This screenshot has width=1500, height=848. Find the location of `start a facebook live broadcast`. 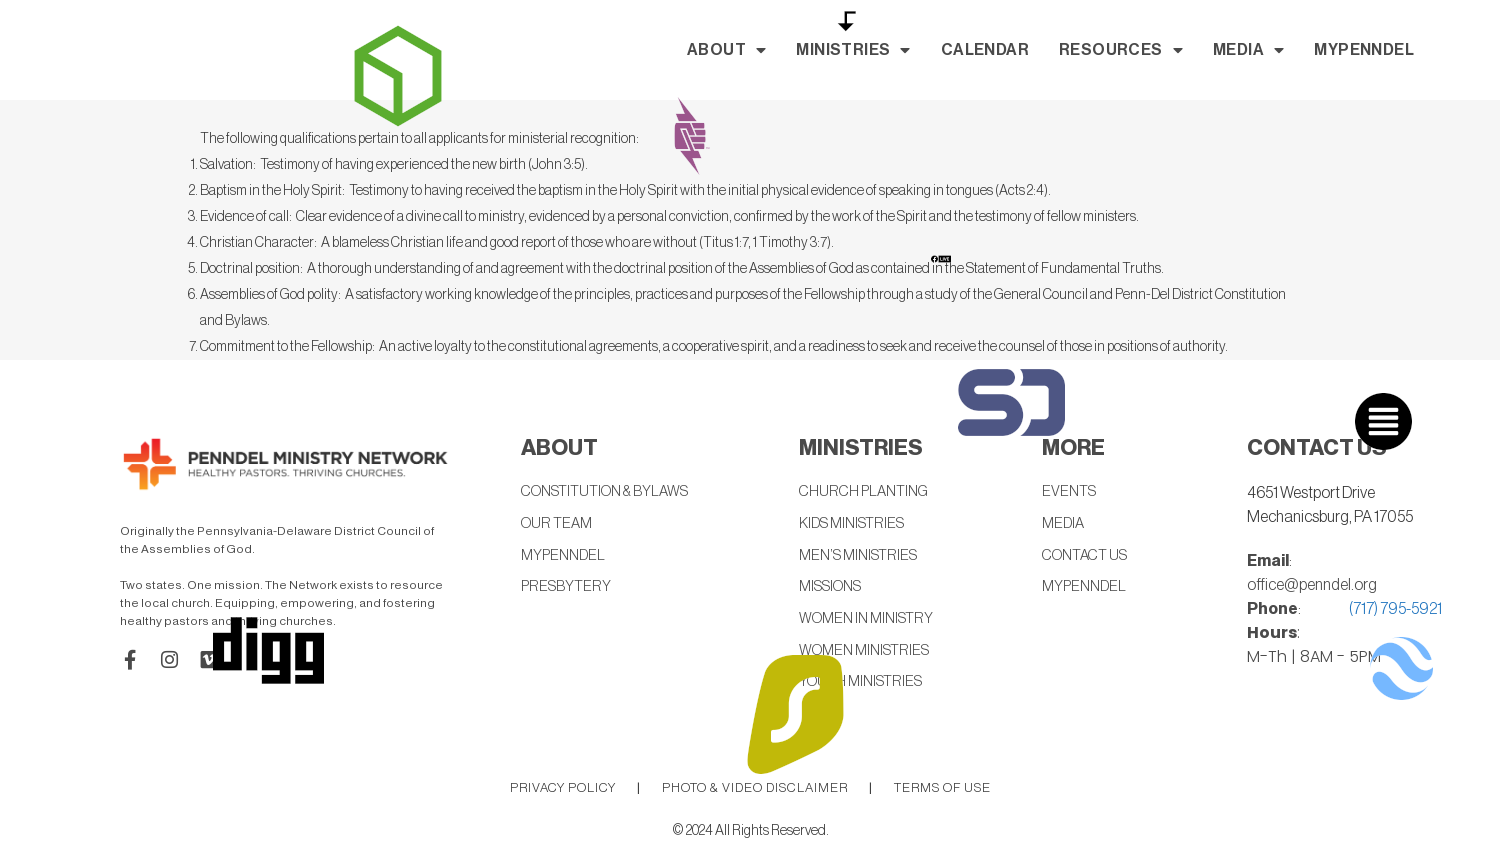

start a facebook live broadcast is located at coordinates (941, 259).